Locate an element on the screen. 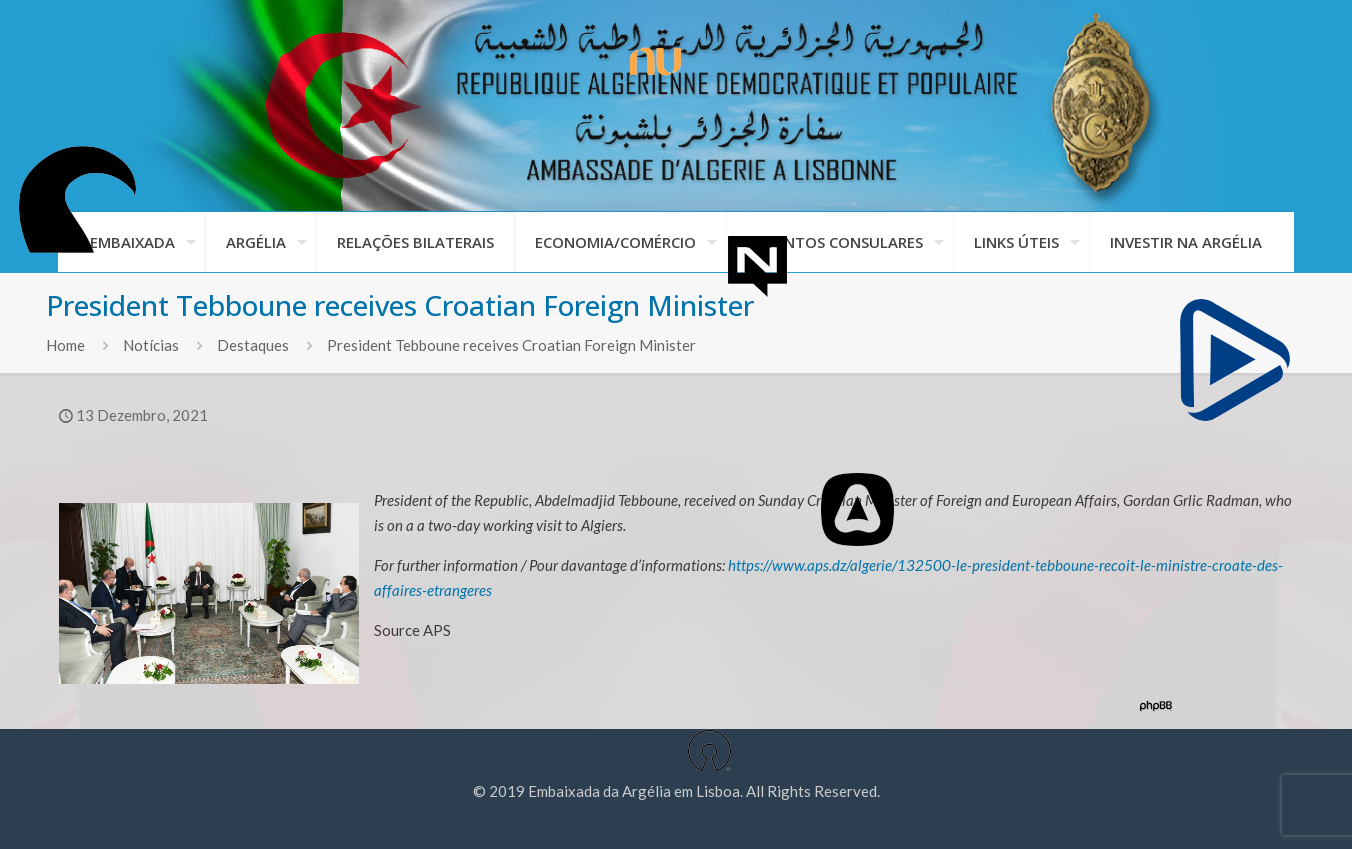  open the Nubank app is located at coordinates (655, 61).